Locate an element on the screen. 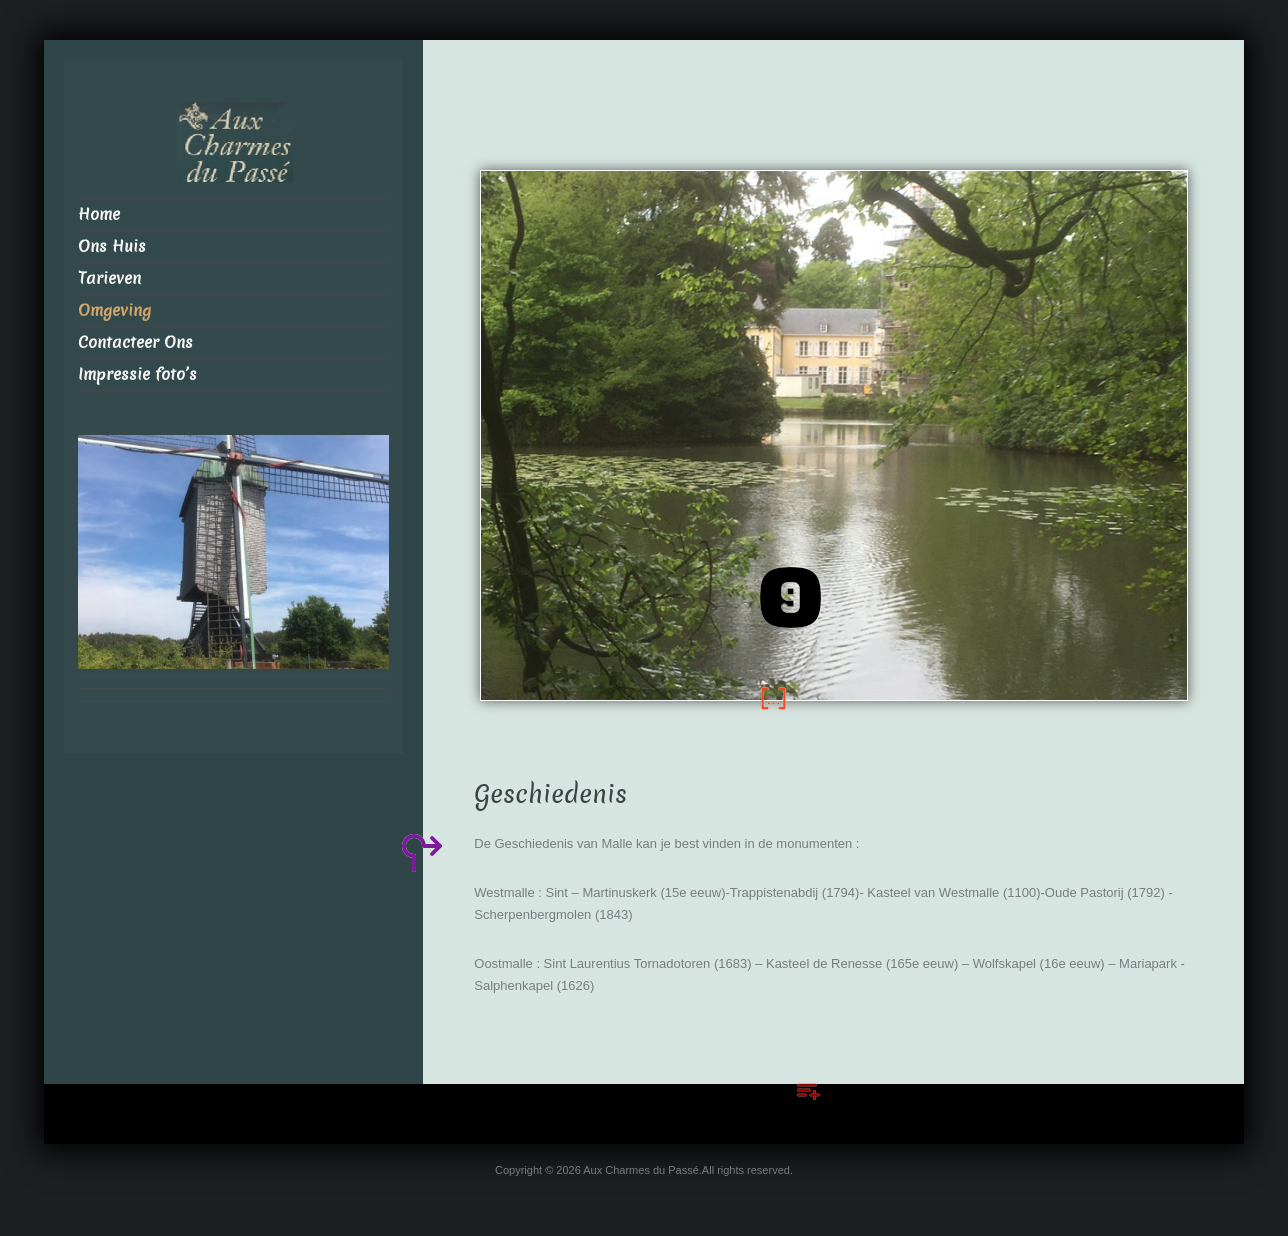 The width and height of the screenshot is (1288, 1236). take the roundabout exit to the right is located at coordinates (422, 852).